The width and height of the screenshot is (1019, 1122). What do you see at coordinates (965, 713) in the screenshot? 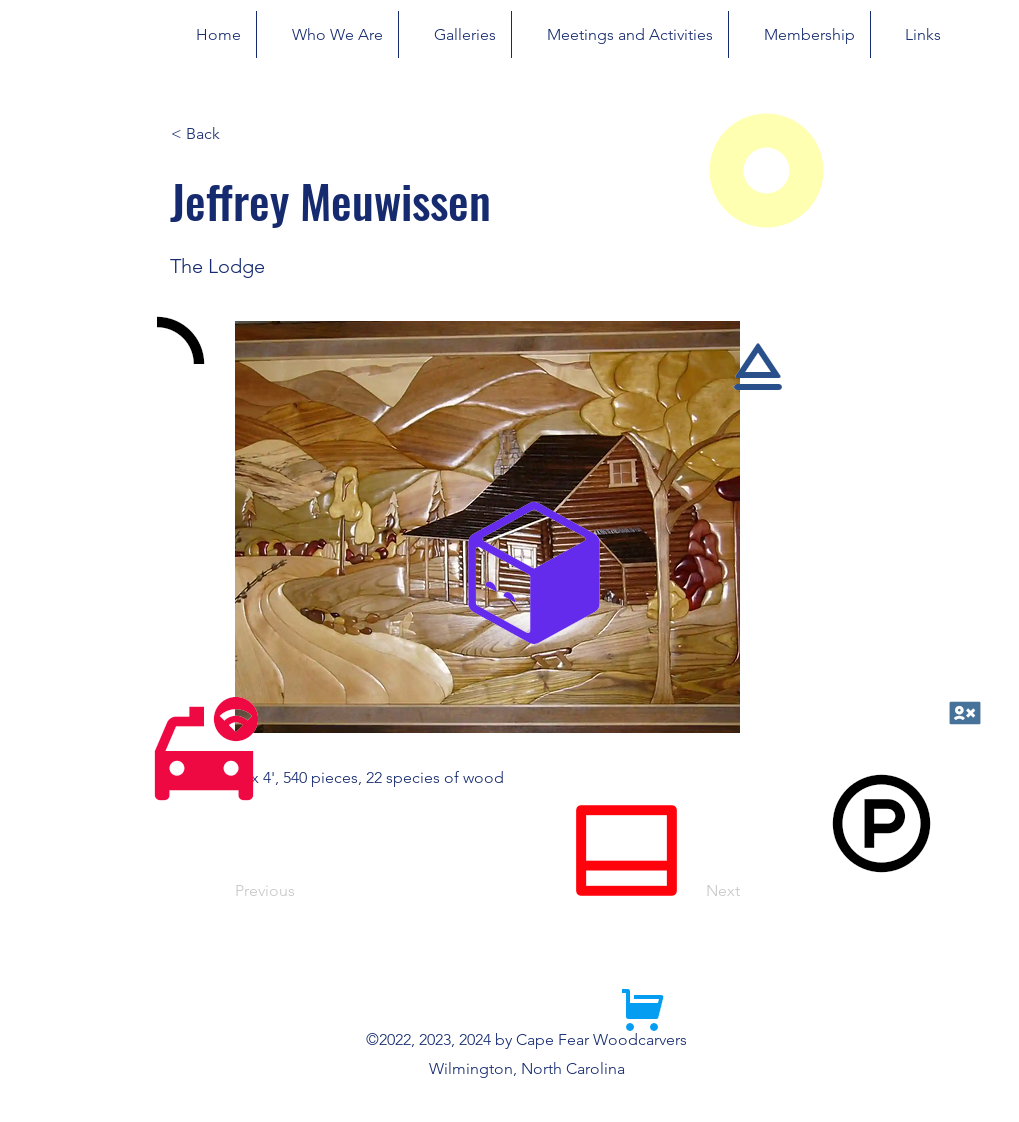
I see `indicates an expired pass or credential` at bounding box center [965, 713].